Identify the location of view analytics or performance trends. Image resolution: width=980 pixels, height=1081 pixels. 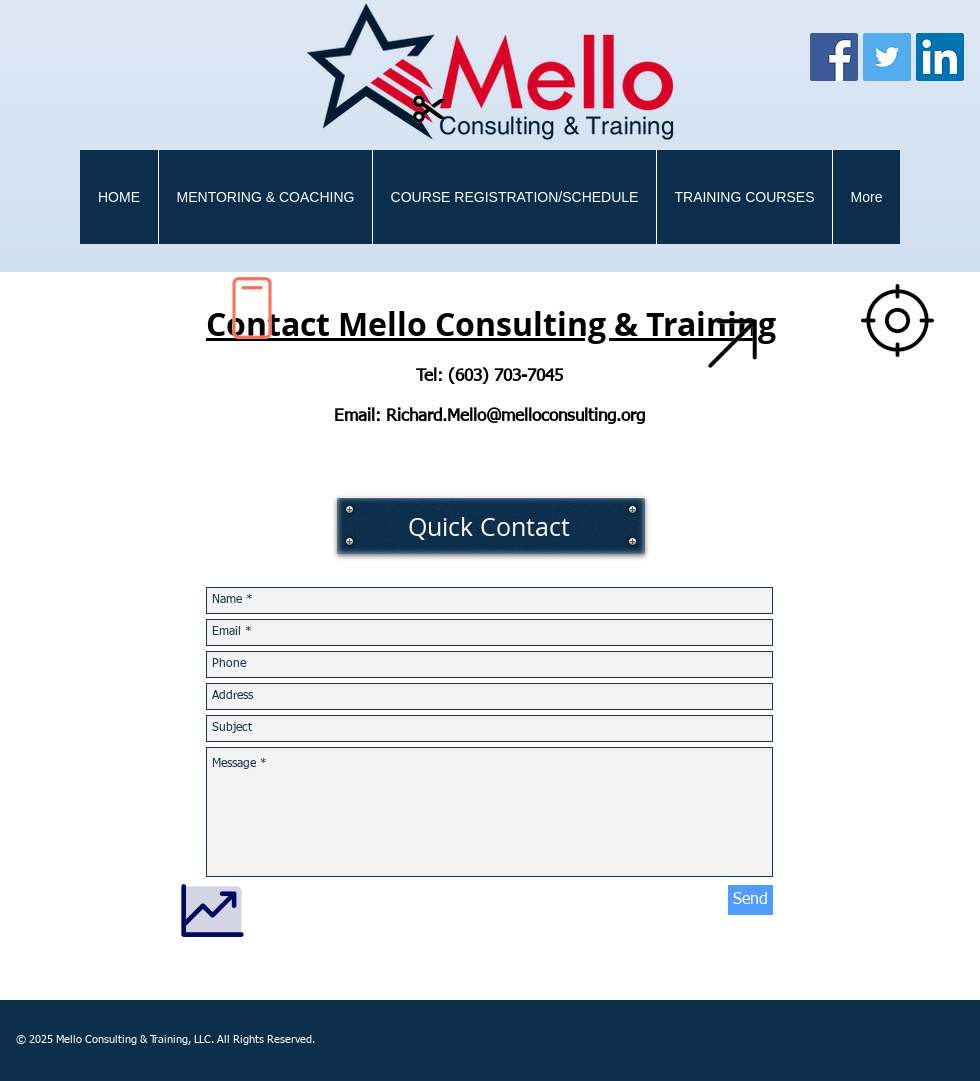
(212, 910).